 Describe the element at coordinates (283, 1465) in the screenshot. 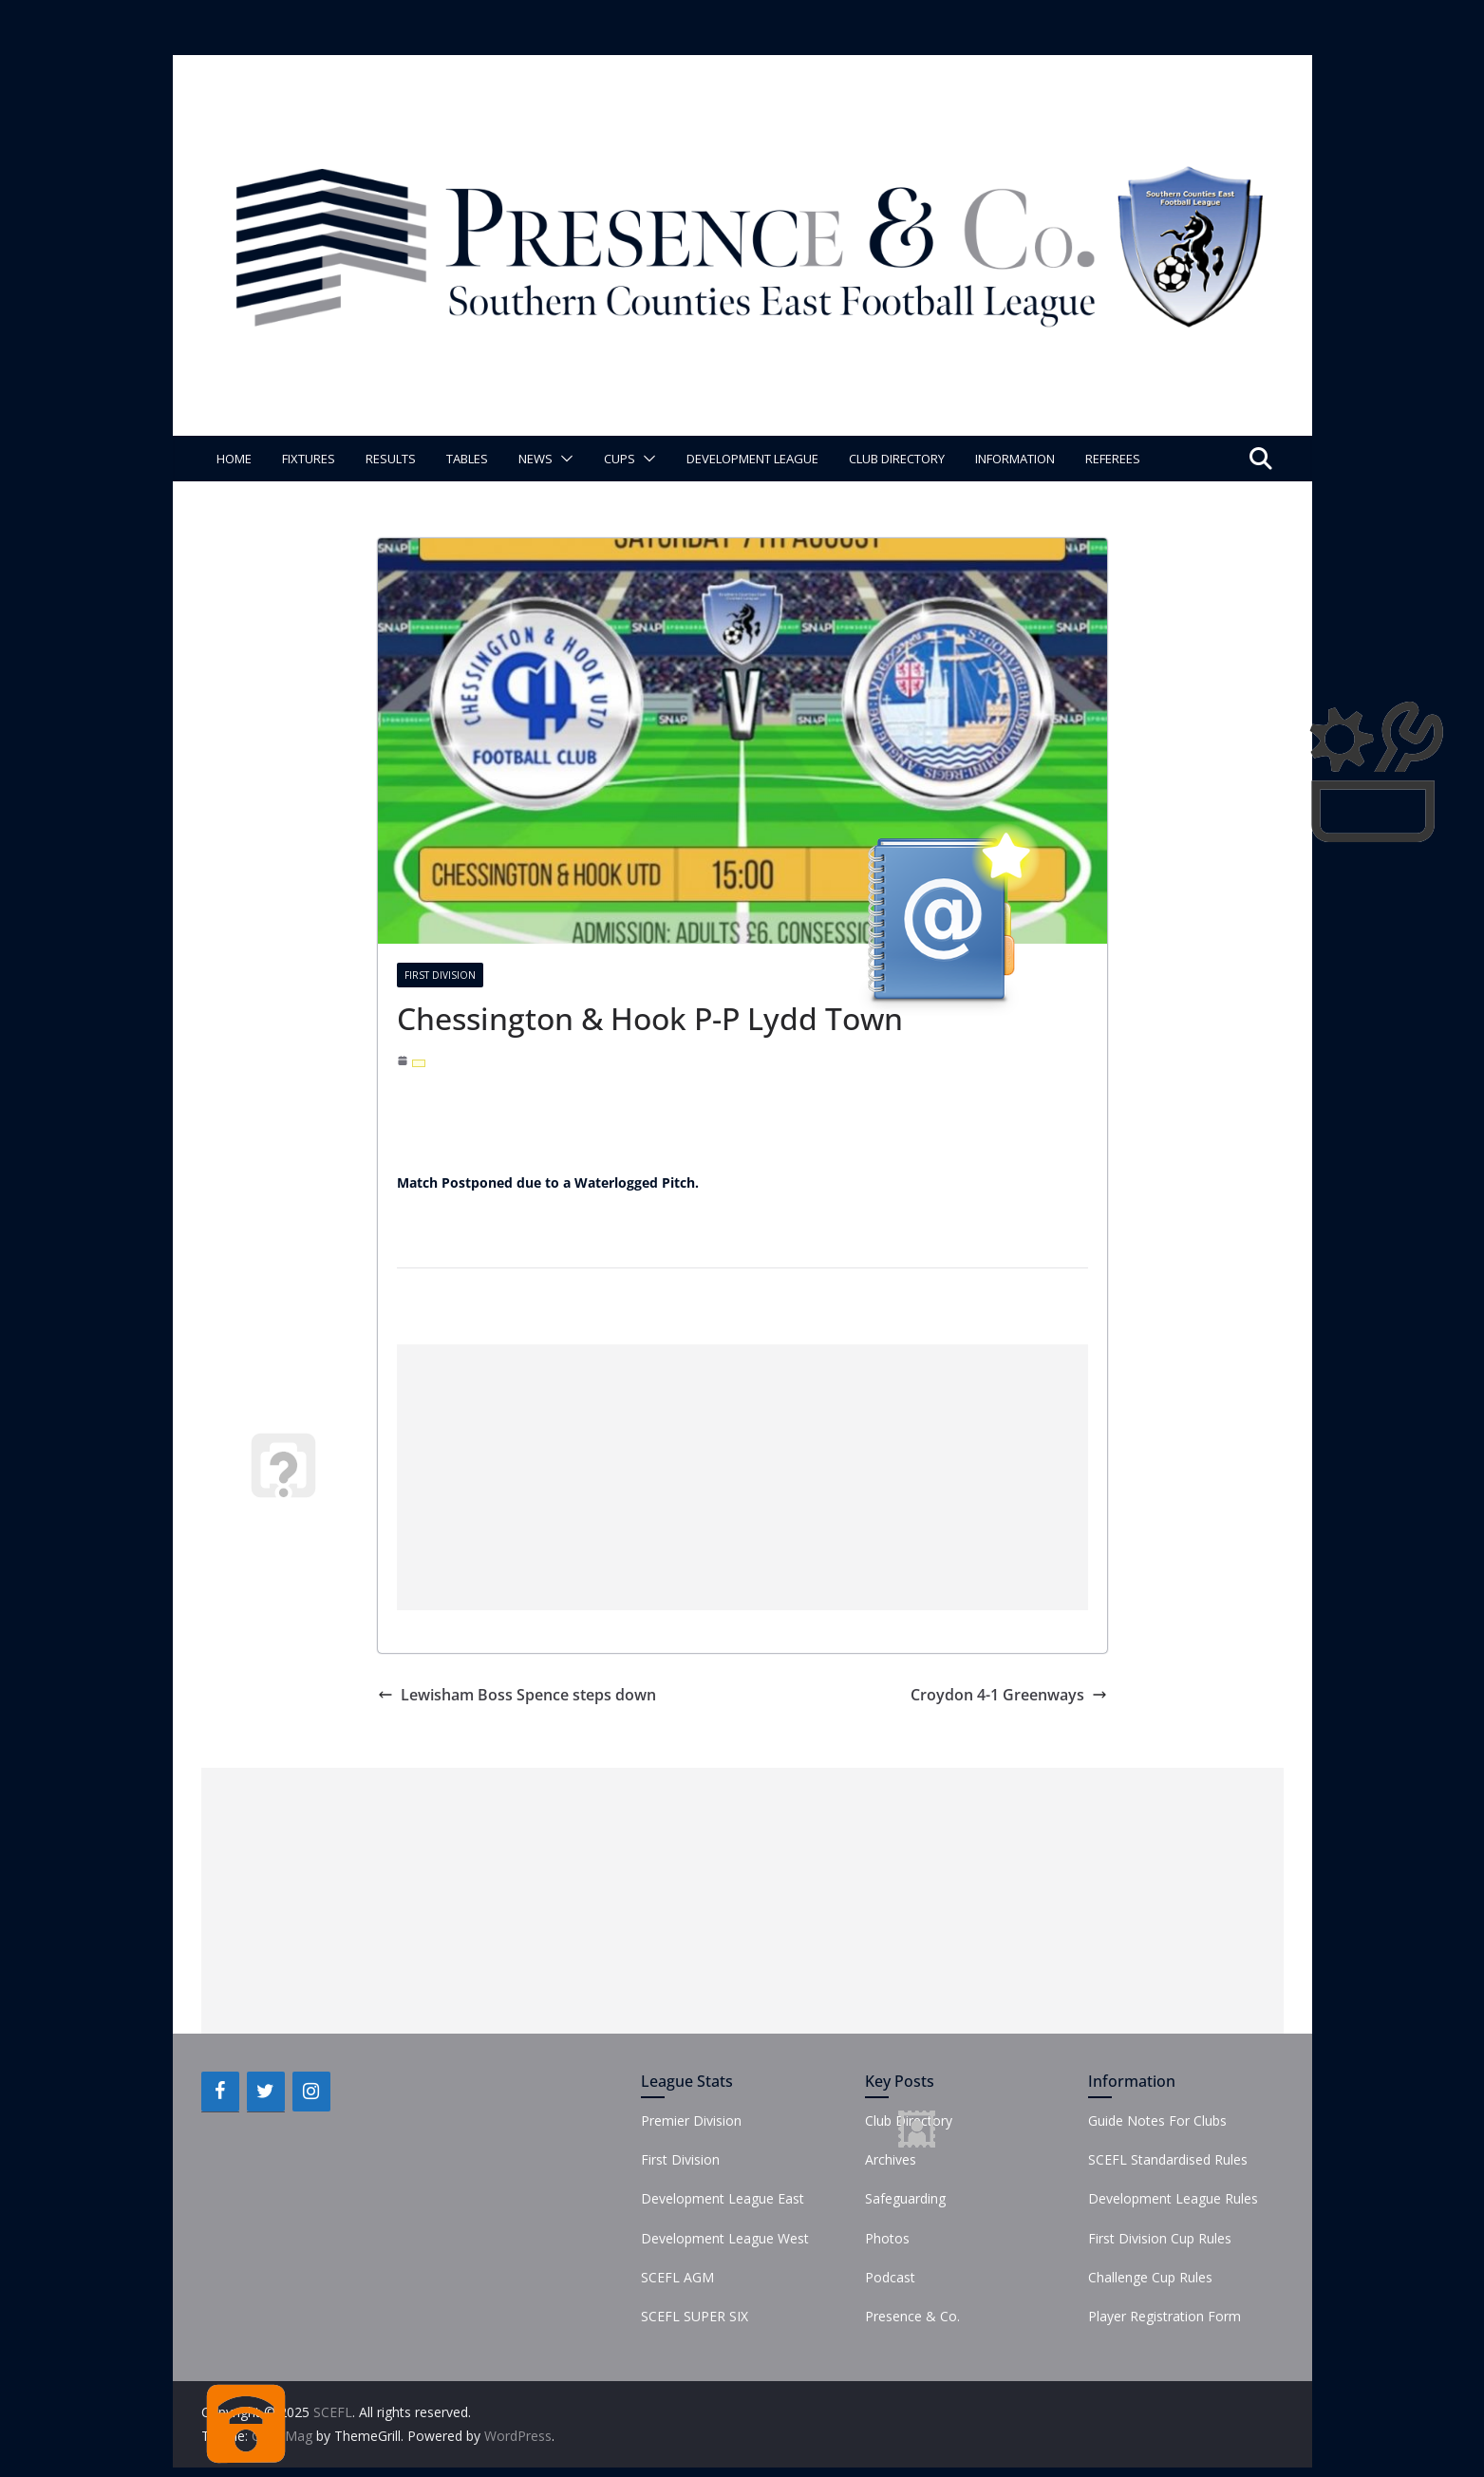

I see `indicates no network route available for wired connection` at that location.